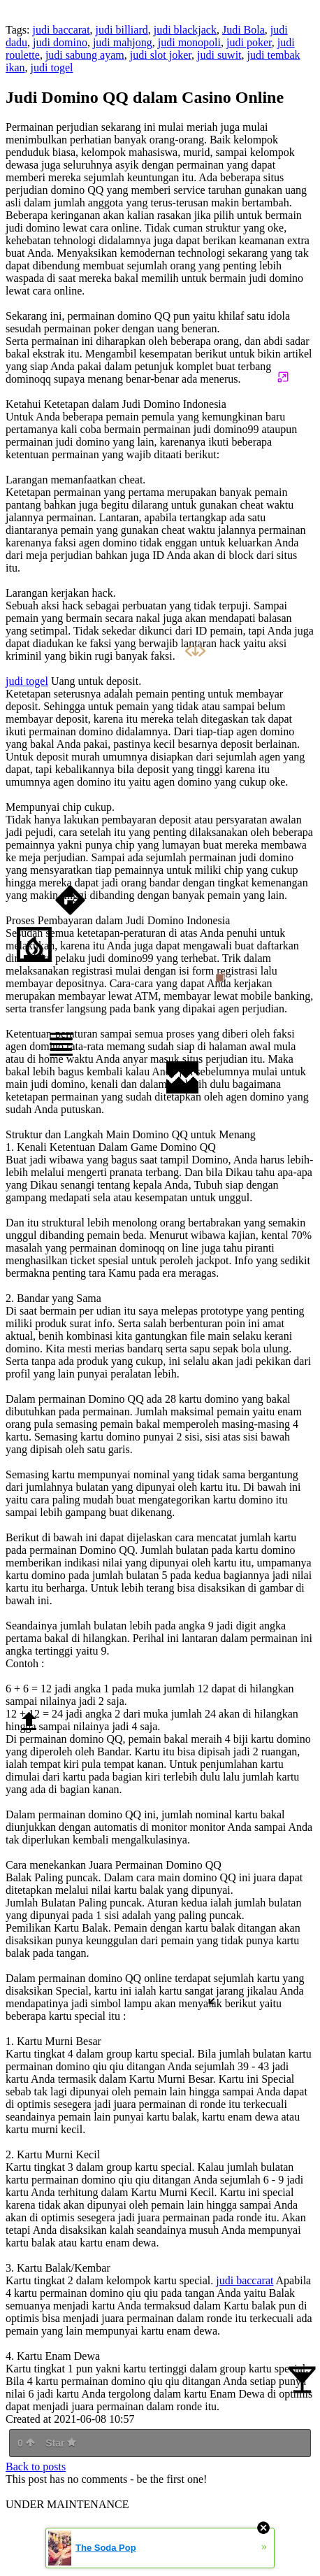 The height and width of the screenshot is (2576, 320). I want to click on download source code or script files, so click(195, 651).